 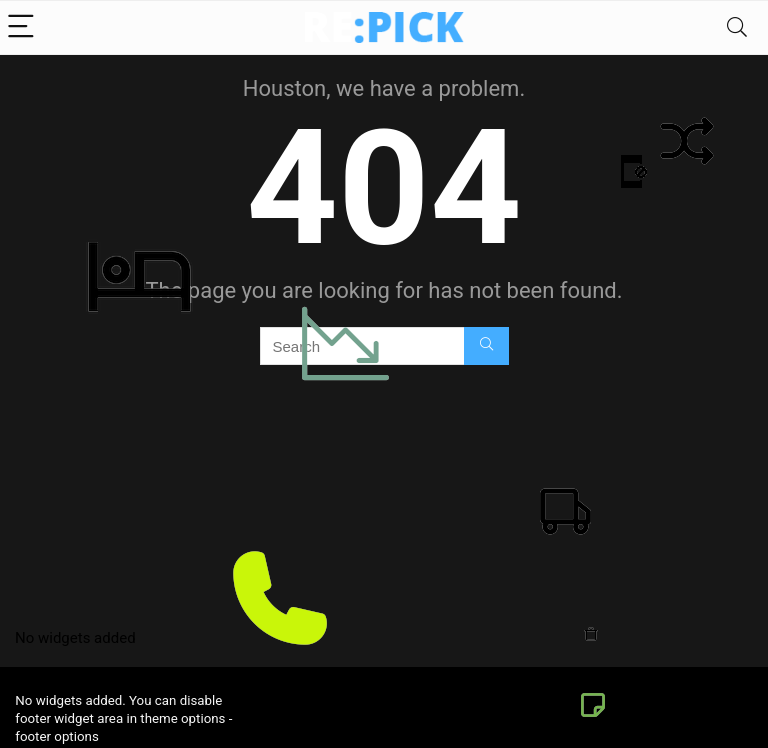 I want to click on make a phone call, so click(x=280, y=598).